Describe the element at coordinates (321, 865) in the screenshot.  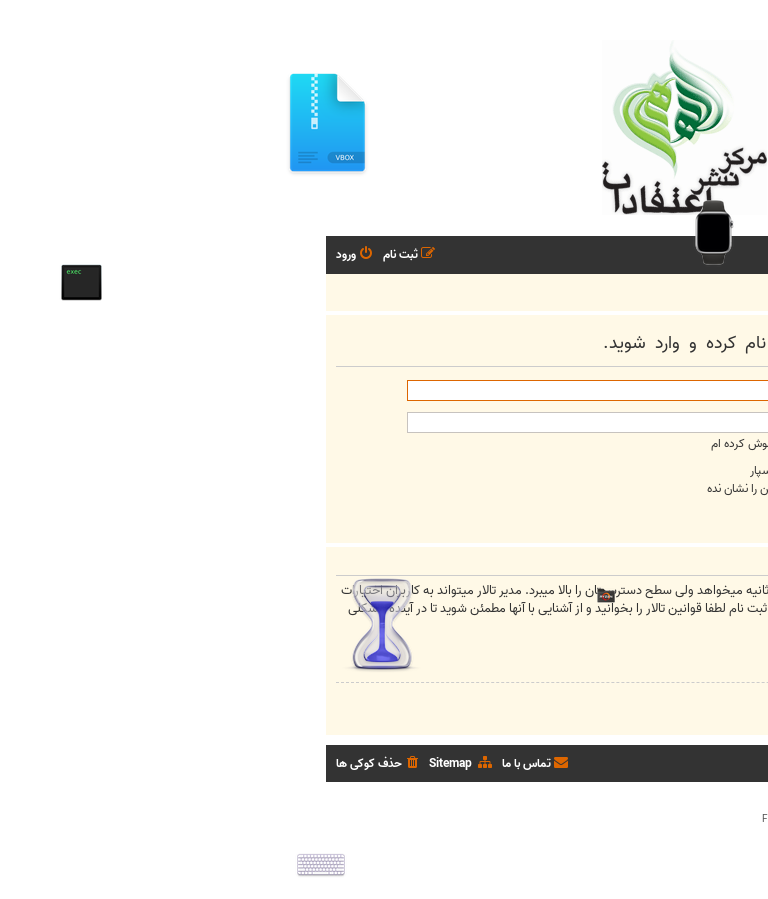
I see `indicates keyboard connected or active` at that location.